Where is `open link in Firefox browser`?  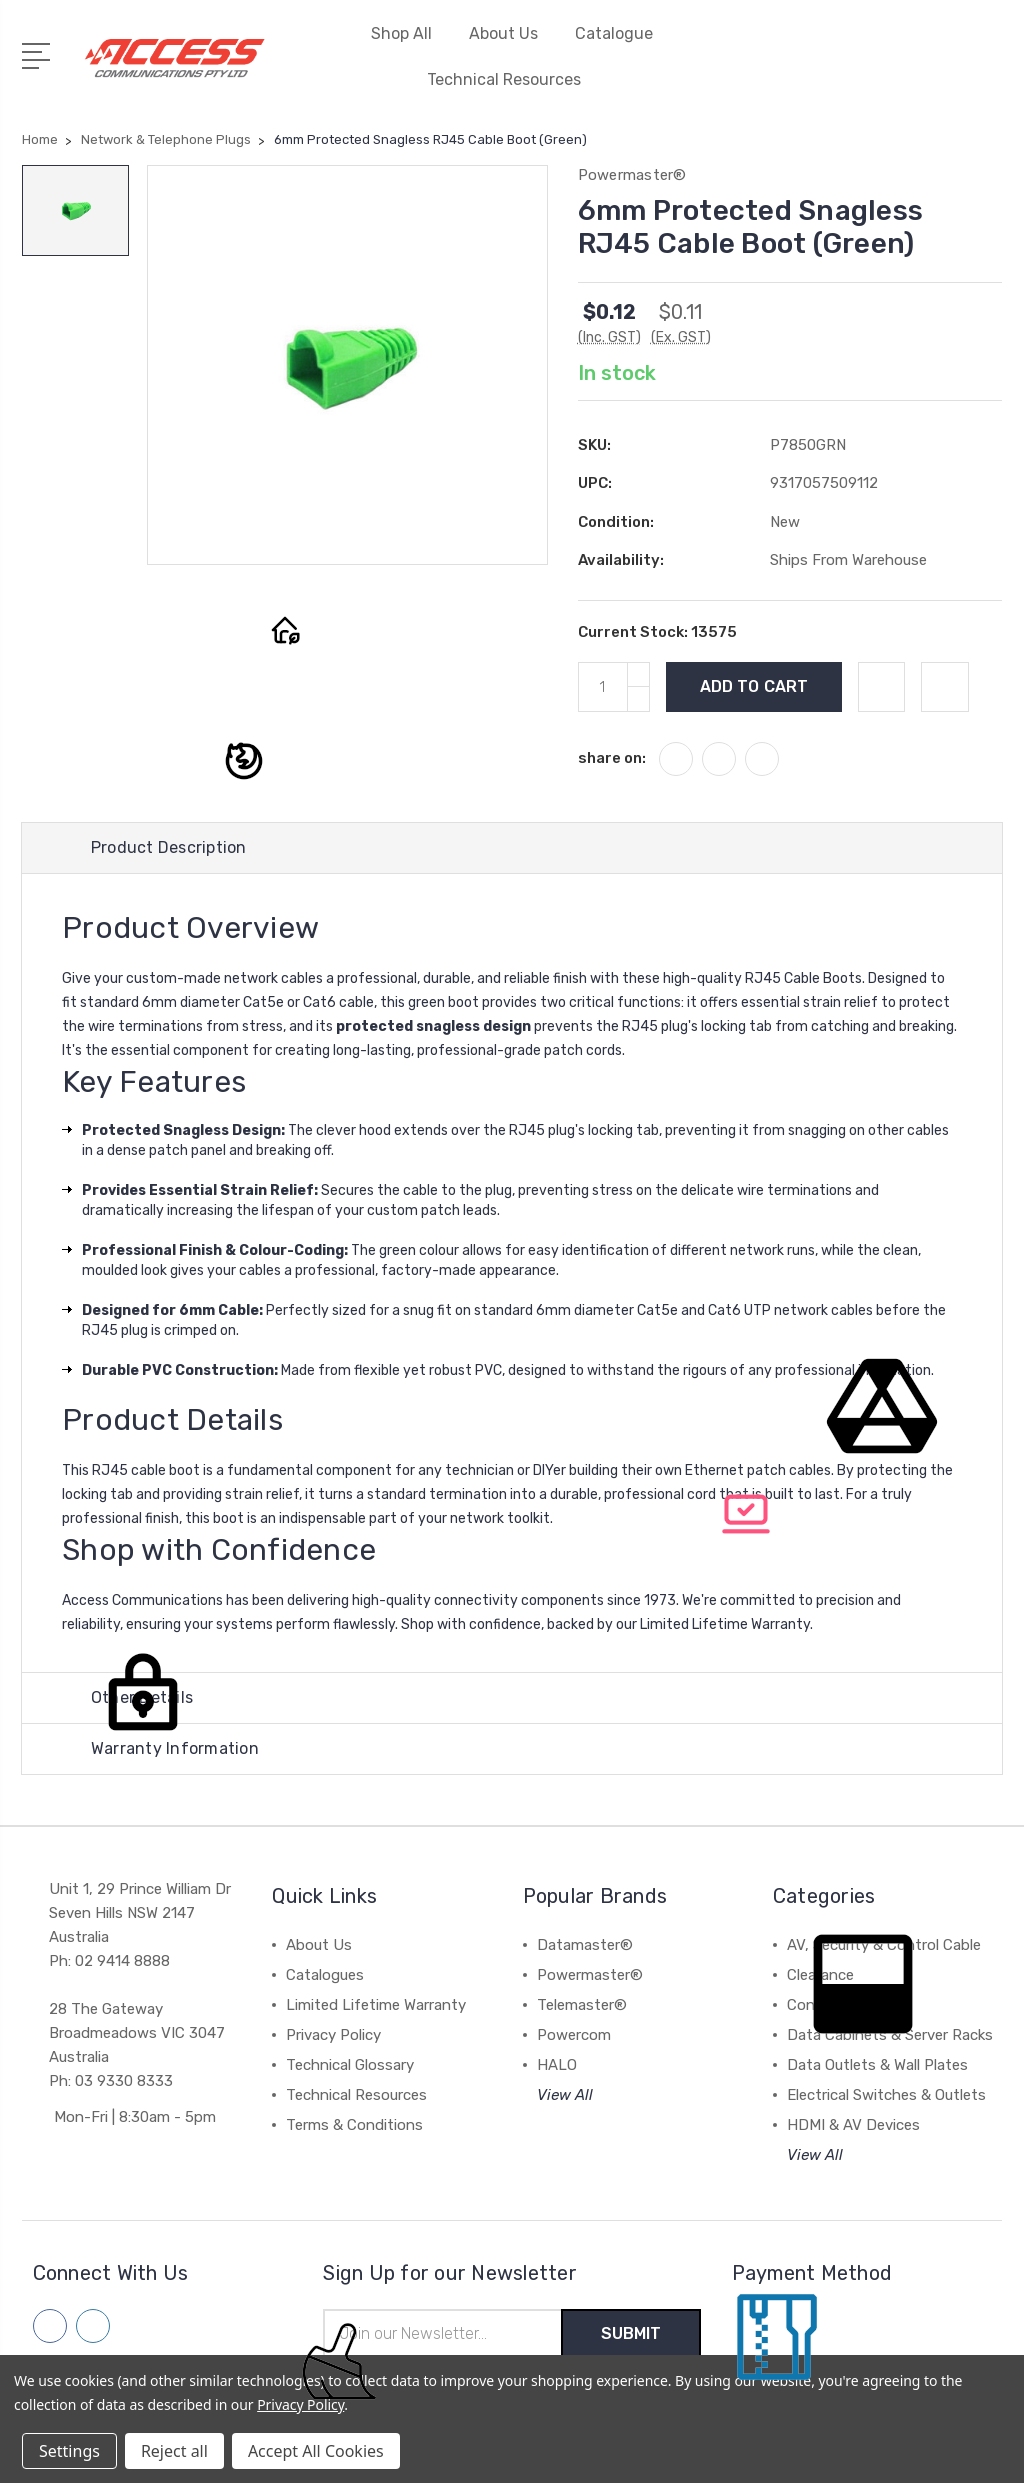 open link in Firefox browser is located at coordinates (244, 761).